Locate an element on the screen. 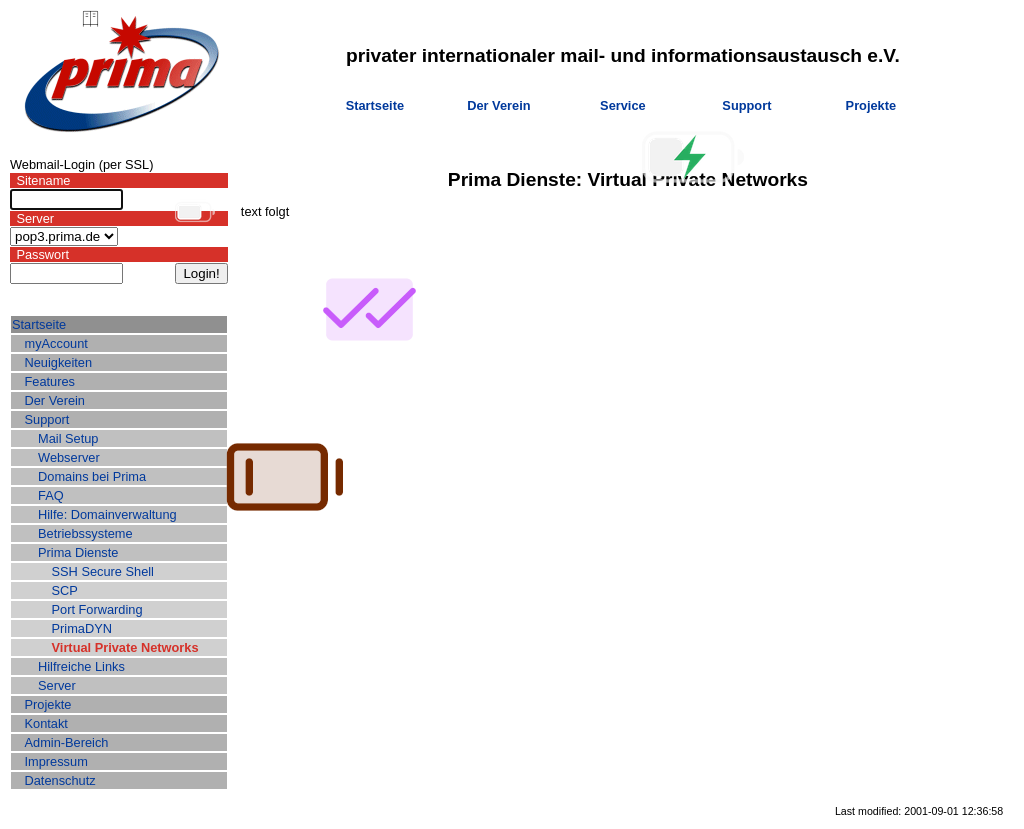 The height and width of the screenshot is (829, 1024). indicates message has been read or delivered is located at coordinates (369, 309).